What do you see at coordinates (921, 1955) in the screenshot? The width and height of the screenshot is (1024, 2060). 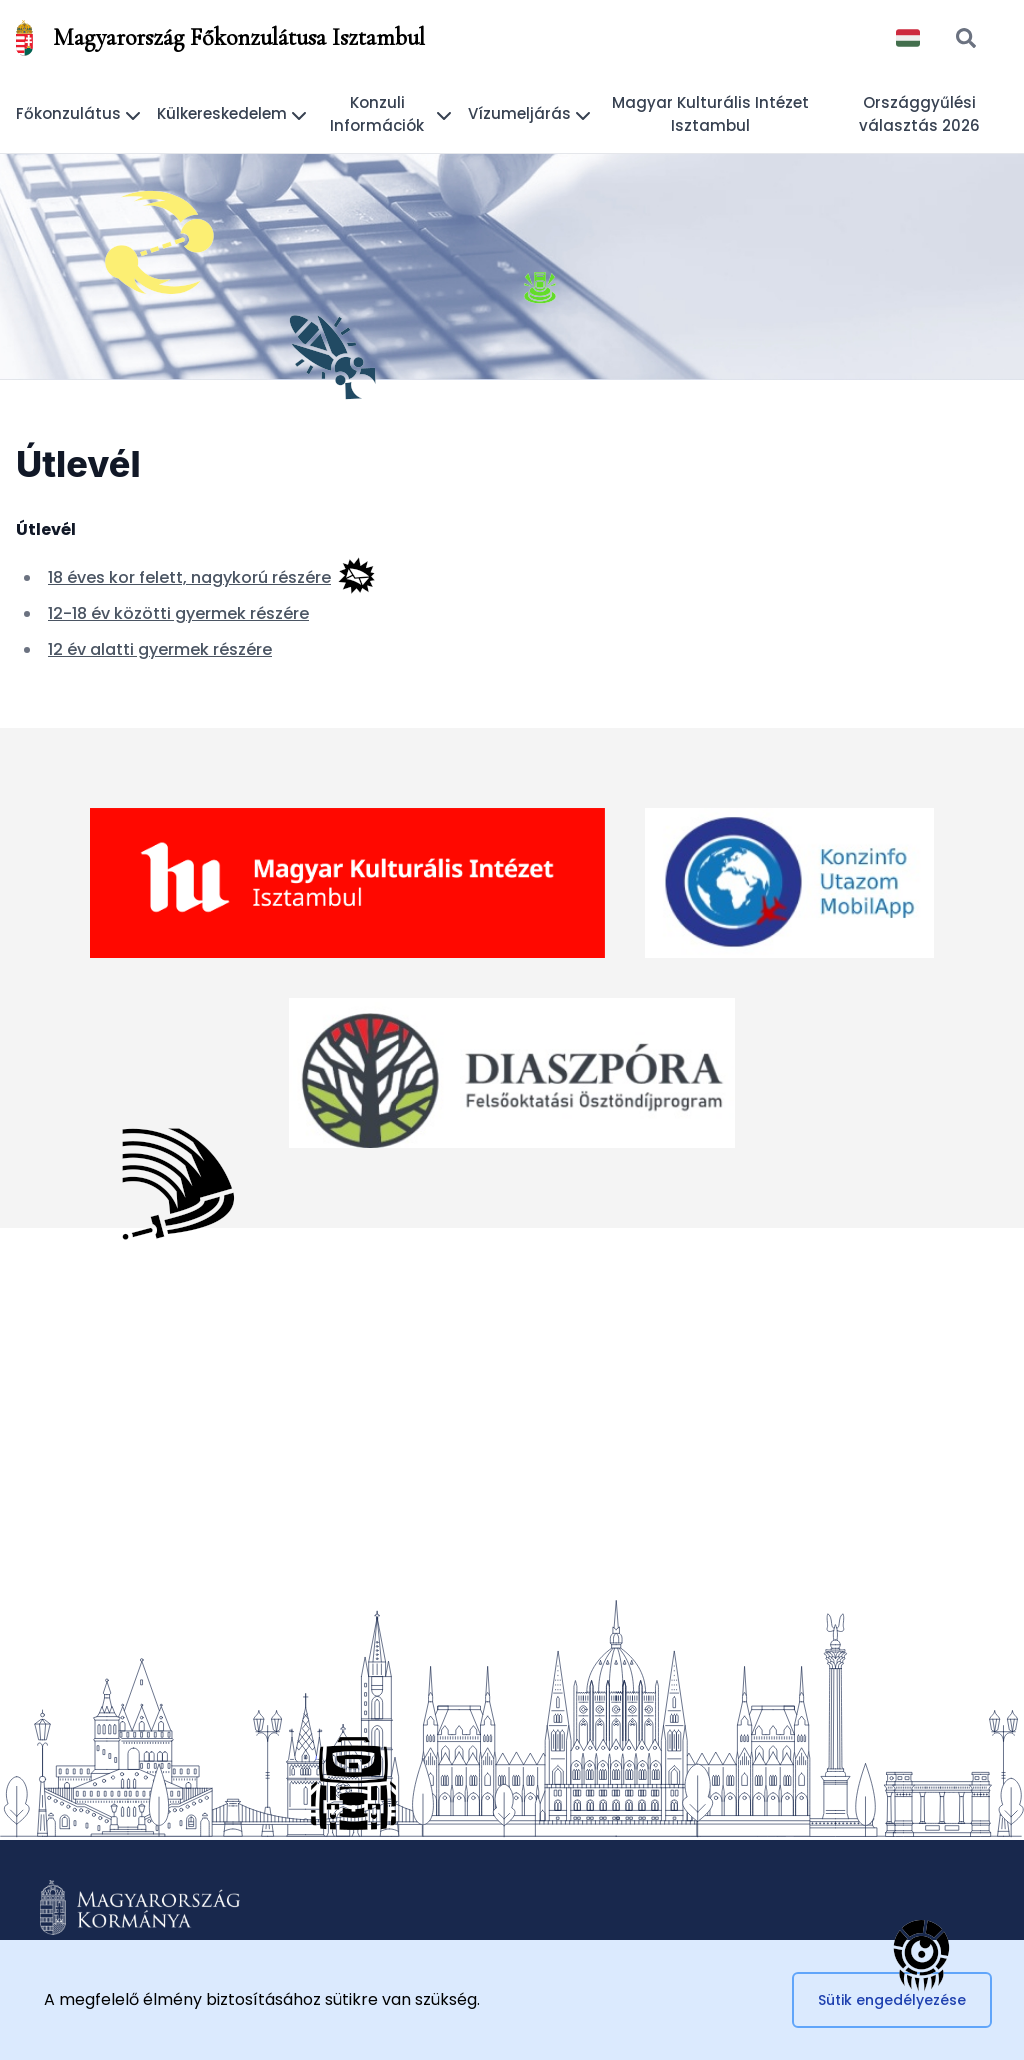 I see `summon or activate a beholder creature` at bounding box center [921, 1955].